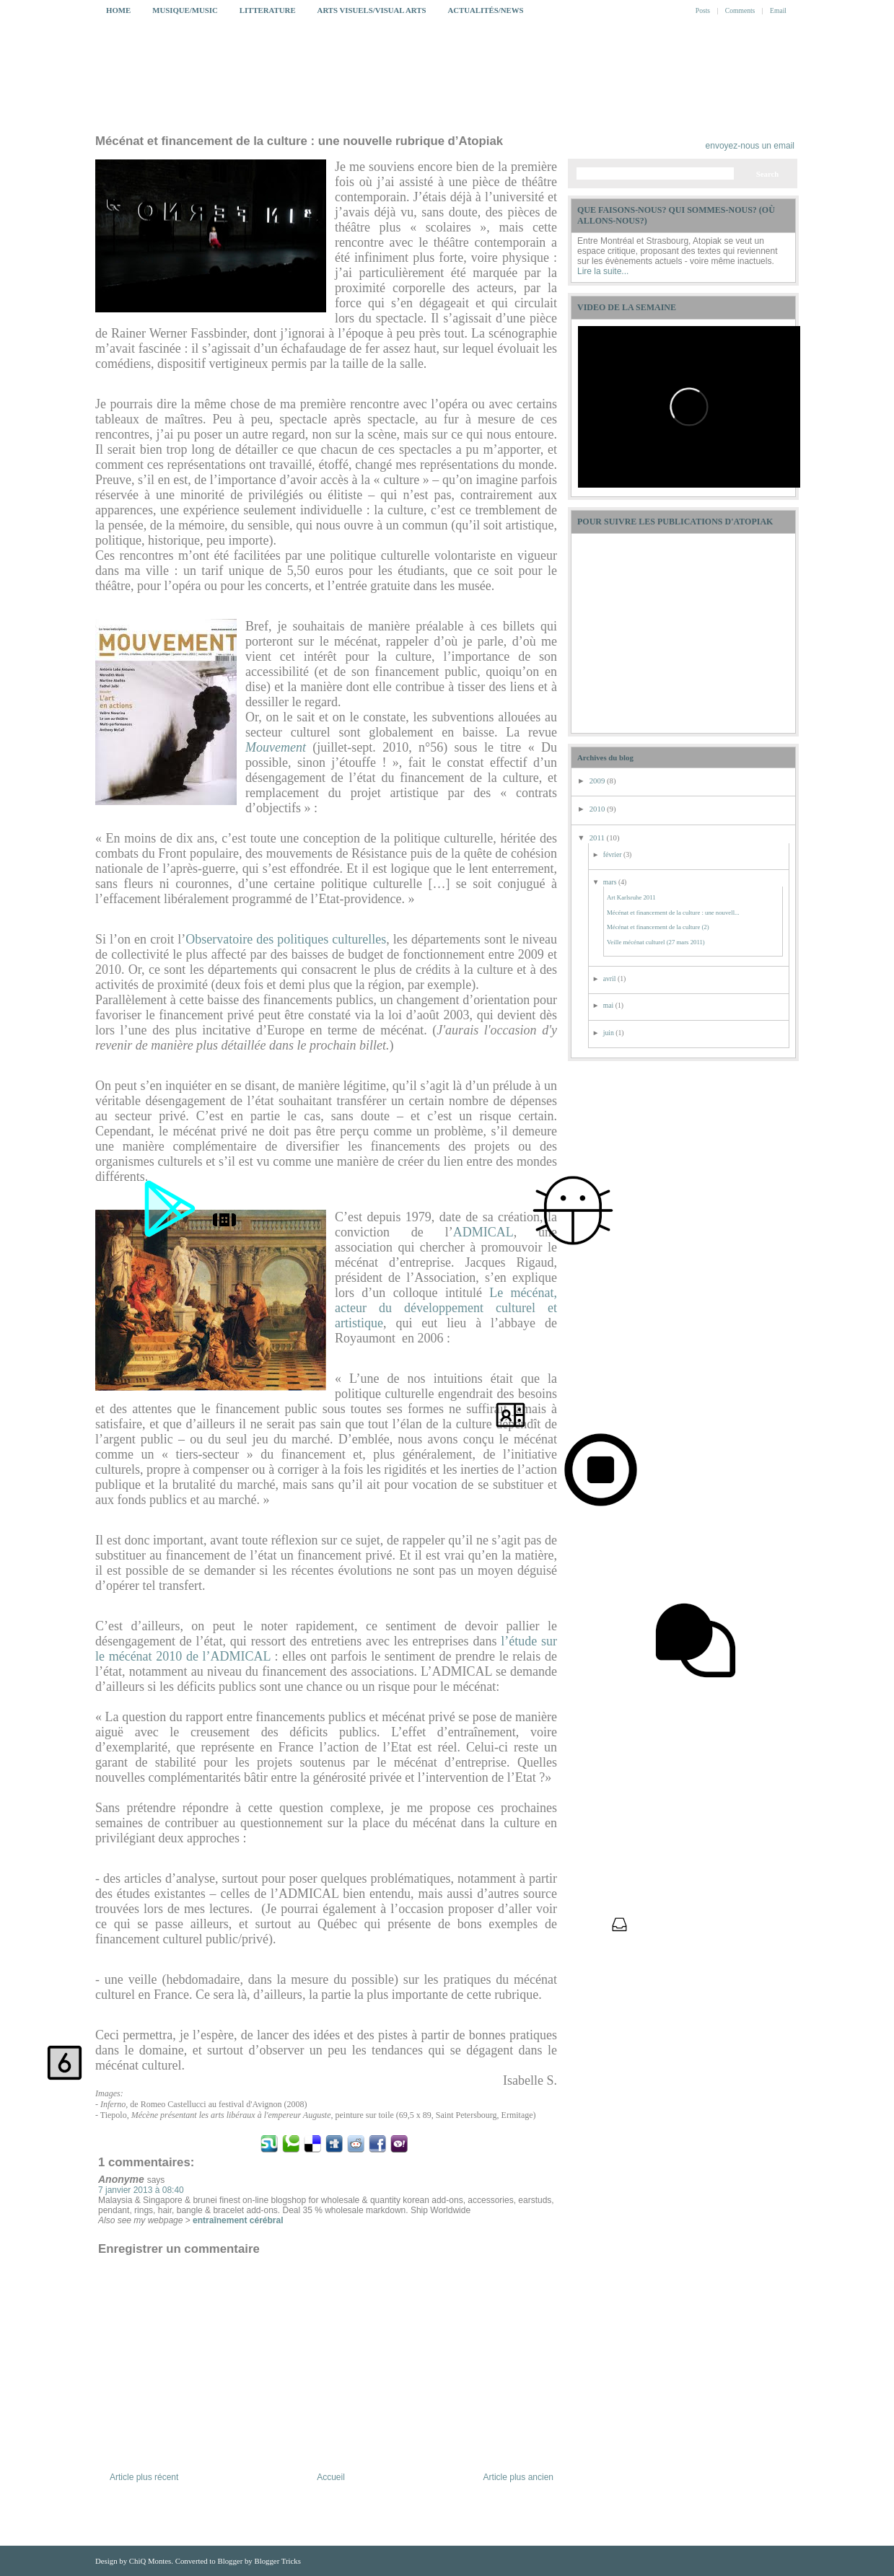 The width and height of the screenshot is (894, 2576). Describe the element at coordinates (510, 1415) in the screenshot. I see `start or join a video conference` at that location.